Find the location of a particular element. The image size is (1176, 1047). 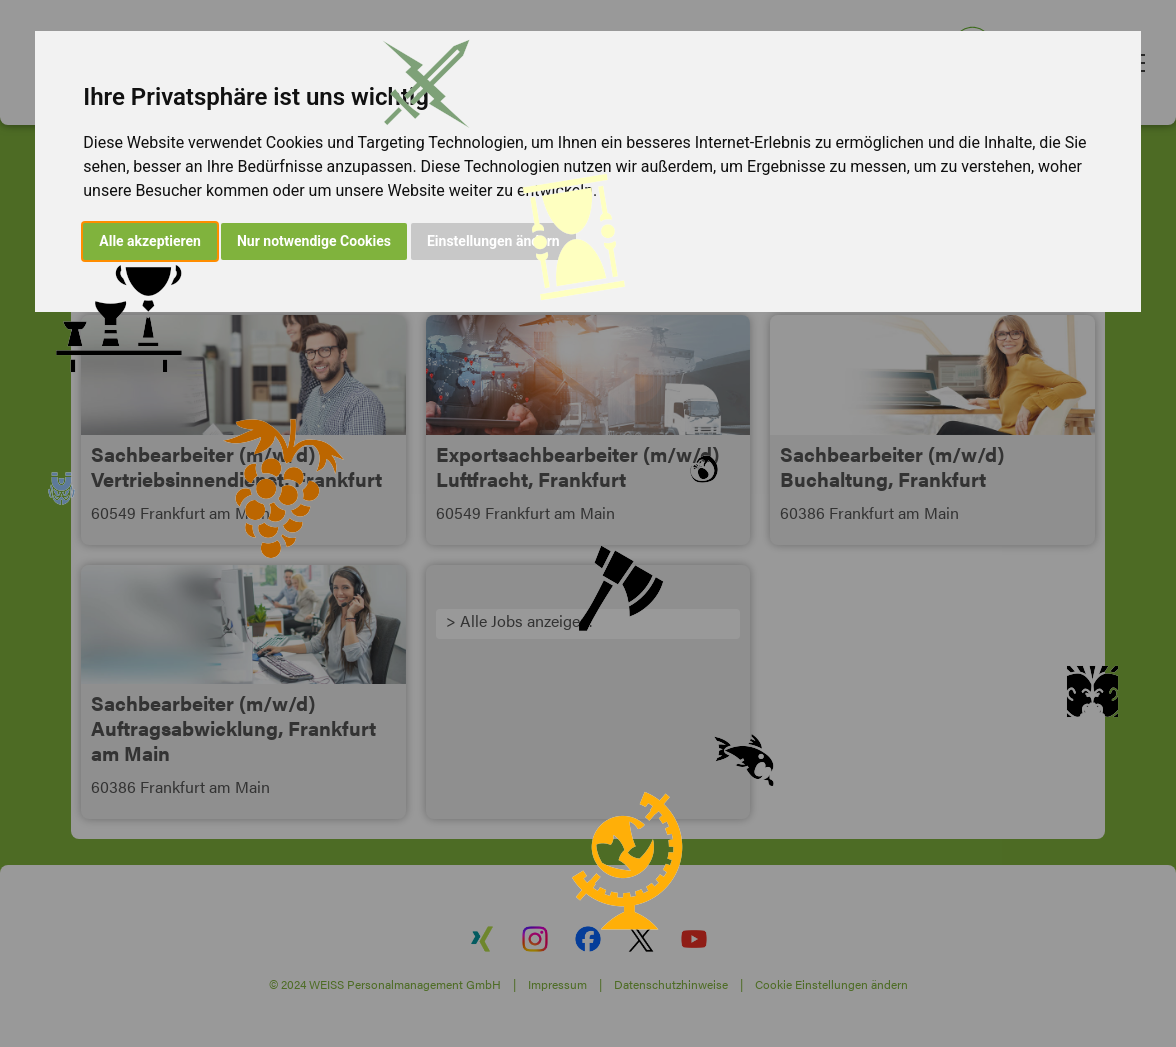

fire axe tool or weapon in a game inventory is located at coordinates (621, 588).